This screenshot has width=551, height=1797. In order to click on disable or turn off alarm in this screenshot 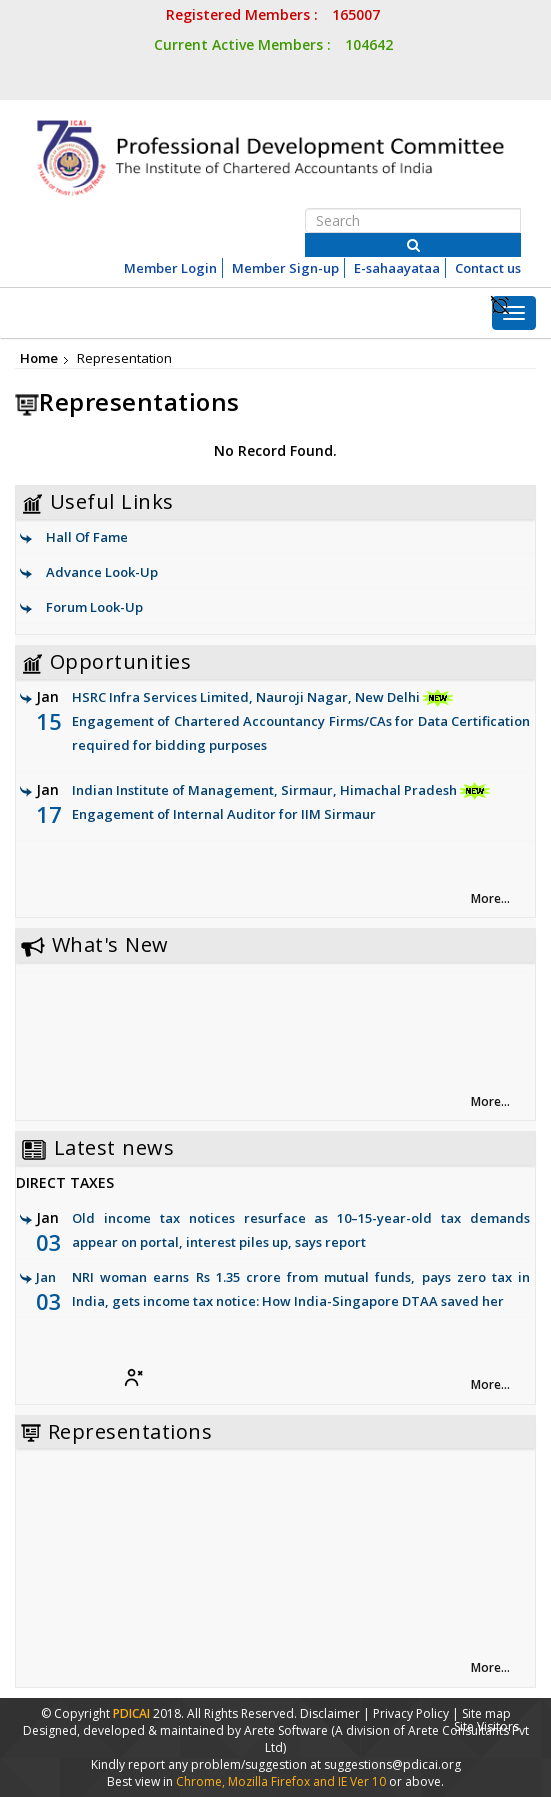, I will do `click(500, 305)`.